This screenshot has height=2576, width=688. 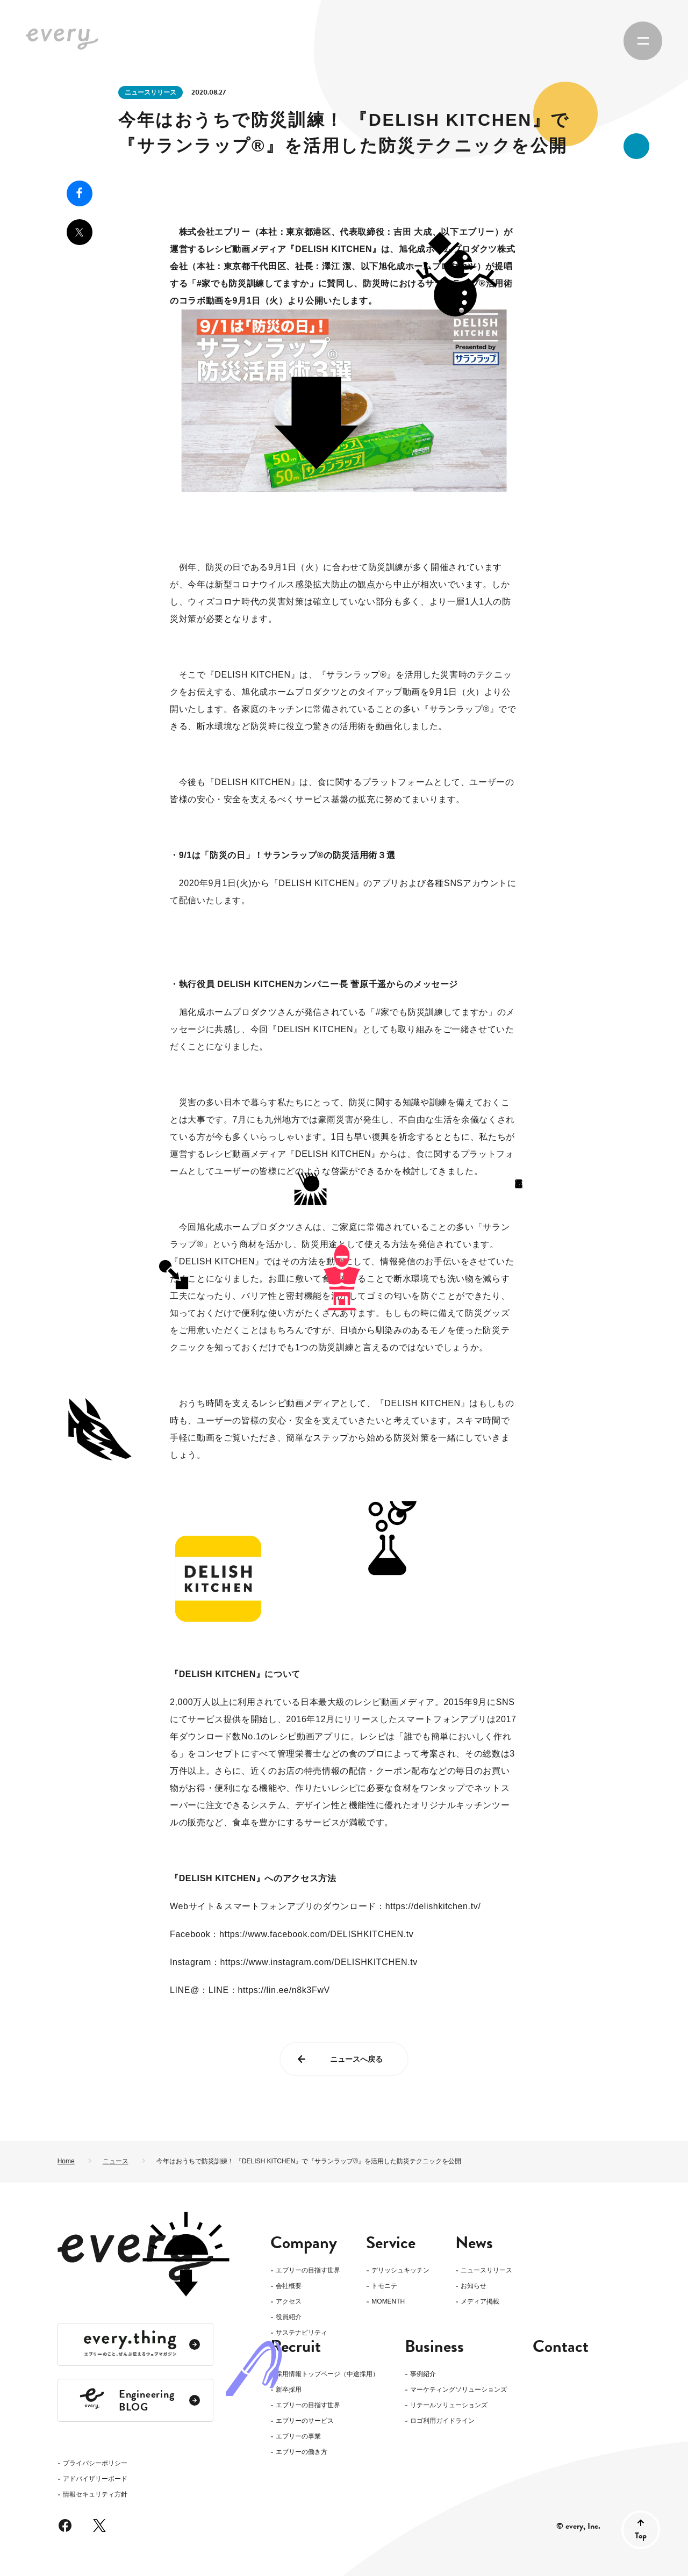 I want to click on view museum or gallery collection, so click(x=342, y=1277).